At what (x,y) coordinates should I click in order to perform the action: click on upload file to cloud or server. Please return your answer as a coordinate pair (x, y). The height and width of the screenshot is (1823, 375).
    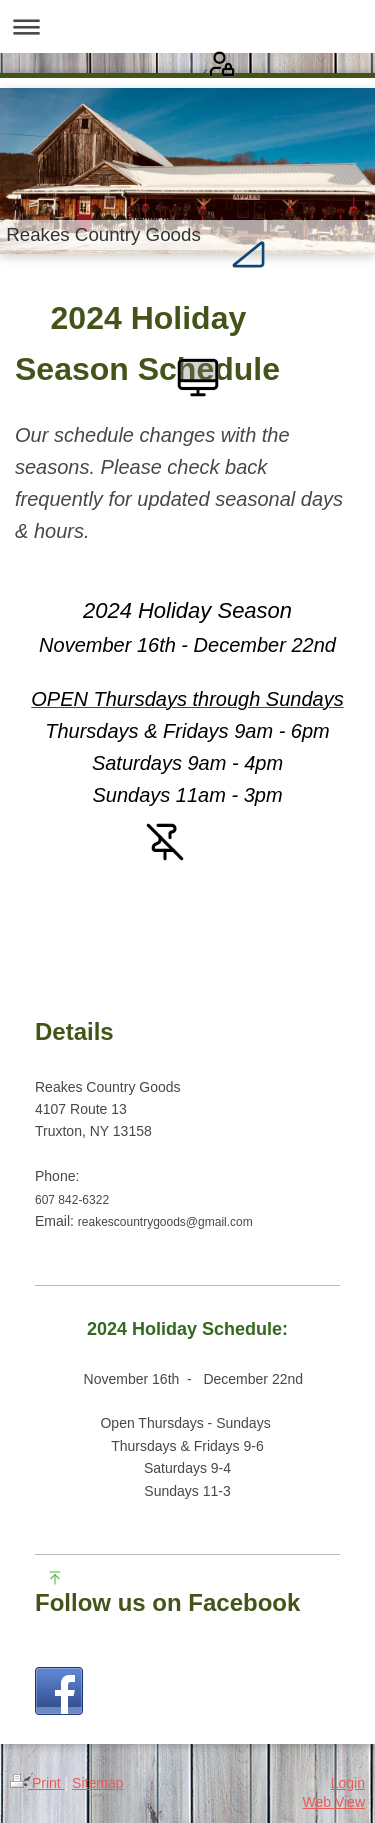
    Looking at the image, I should click on (55, 1578).